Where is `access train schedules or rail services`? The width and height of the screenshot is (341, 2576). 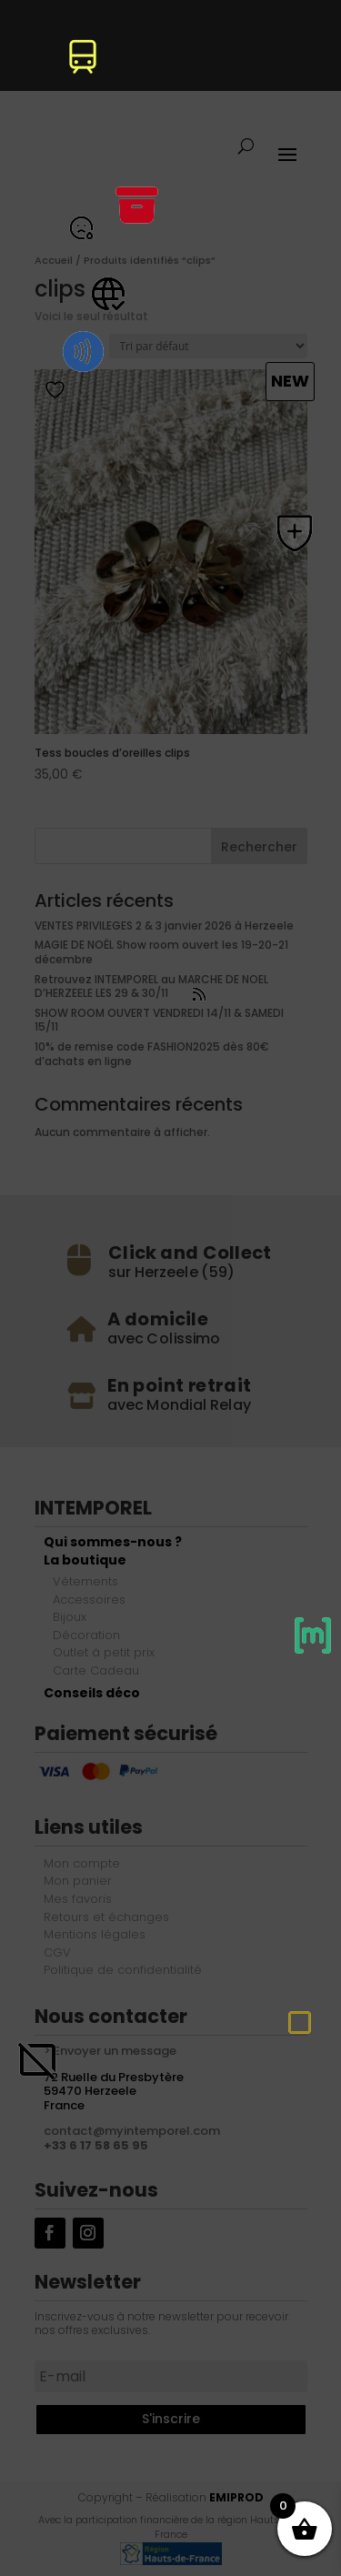
access train schedules or rail services is located at coordinates (83, 55).